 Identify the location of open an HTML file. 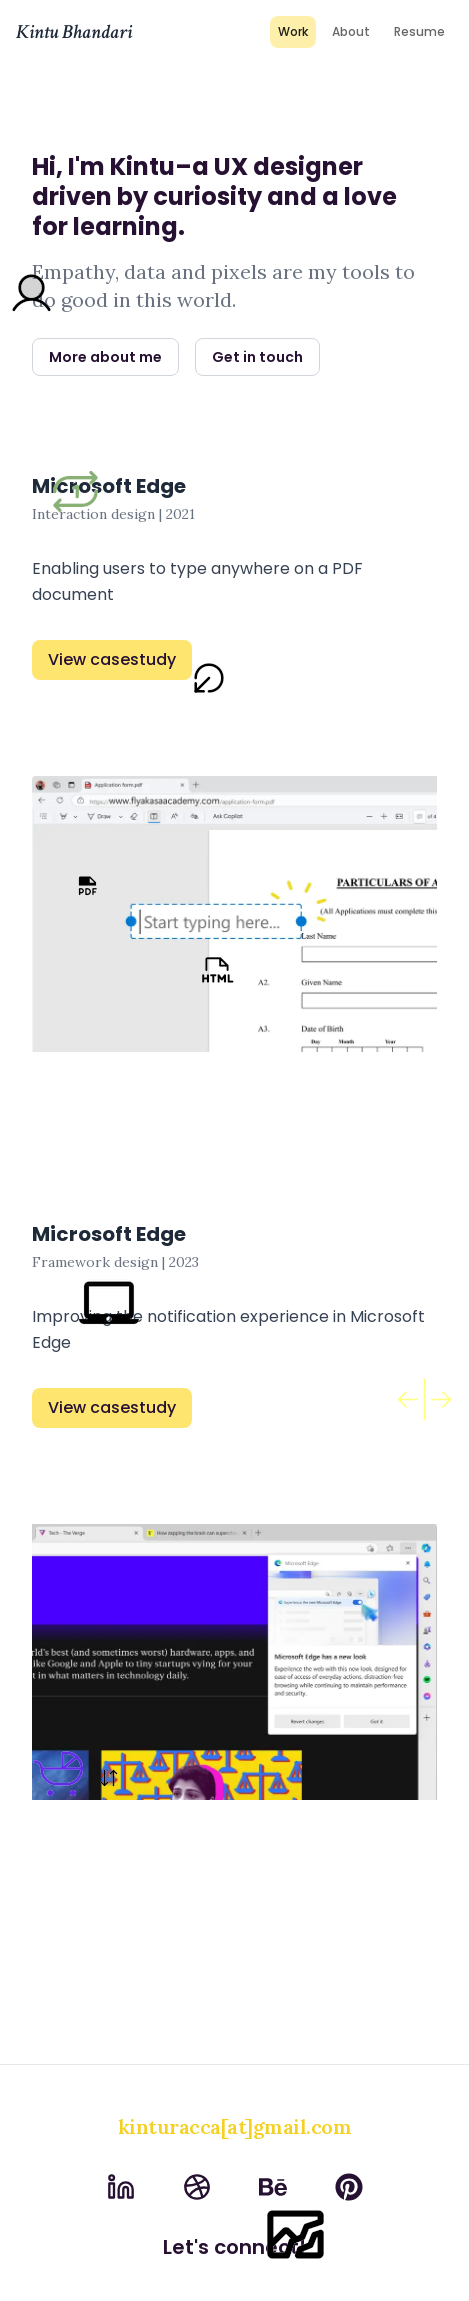
(217, 971).